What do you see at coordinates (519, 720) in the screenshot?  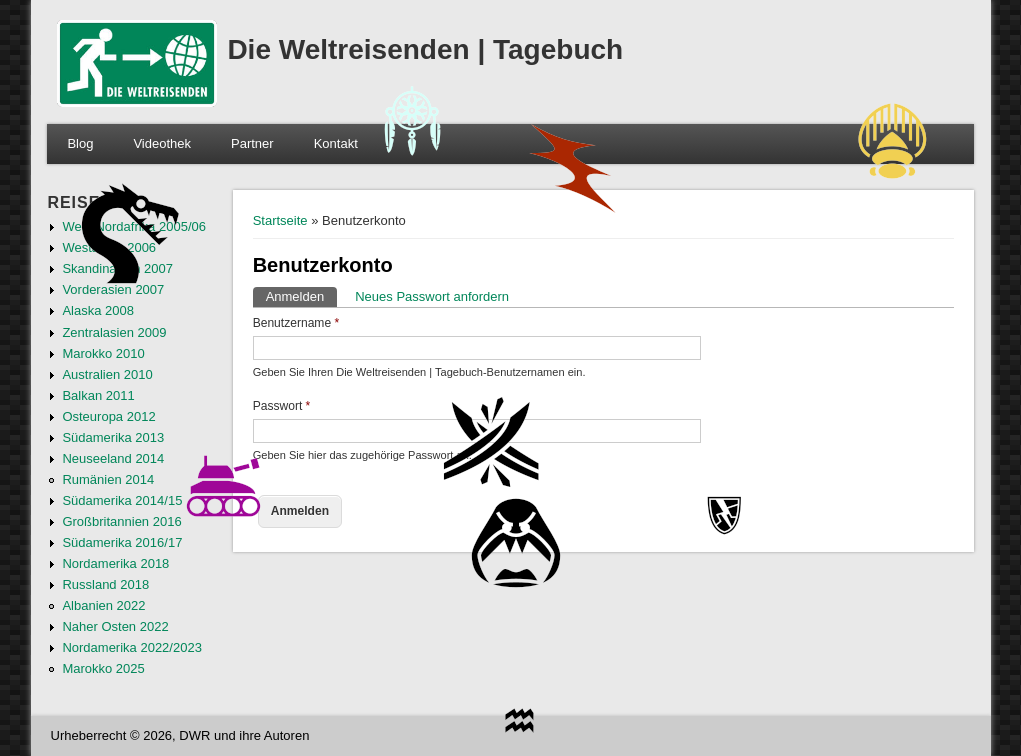 I see `aquarius zodiac sign indicator` at bounding box center [519, 720].